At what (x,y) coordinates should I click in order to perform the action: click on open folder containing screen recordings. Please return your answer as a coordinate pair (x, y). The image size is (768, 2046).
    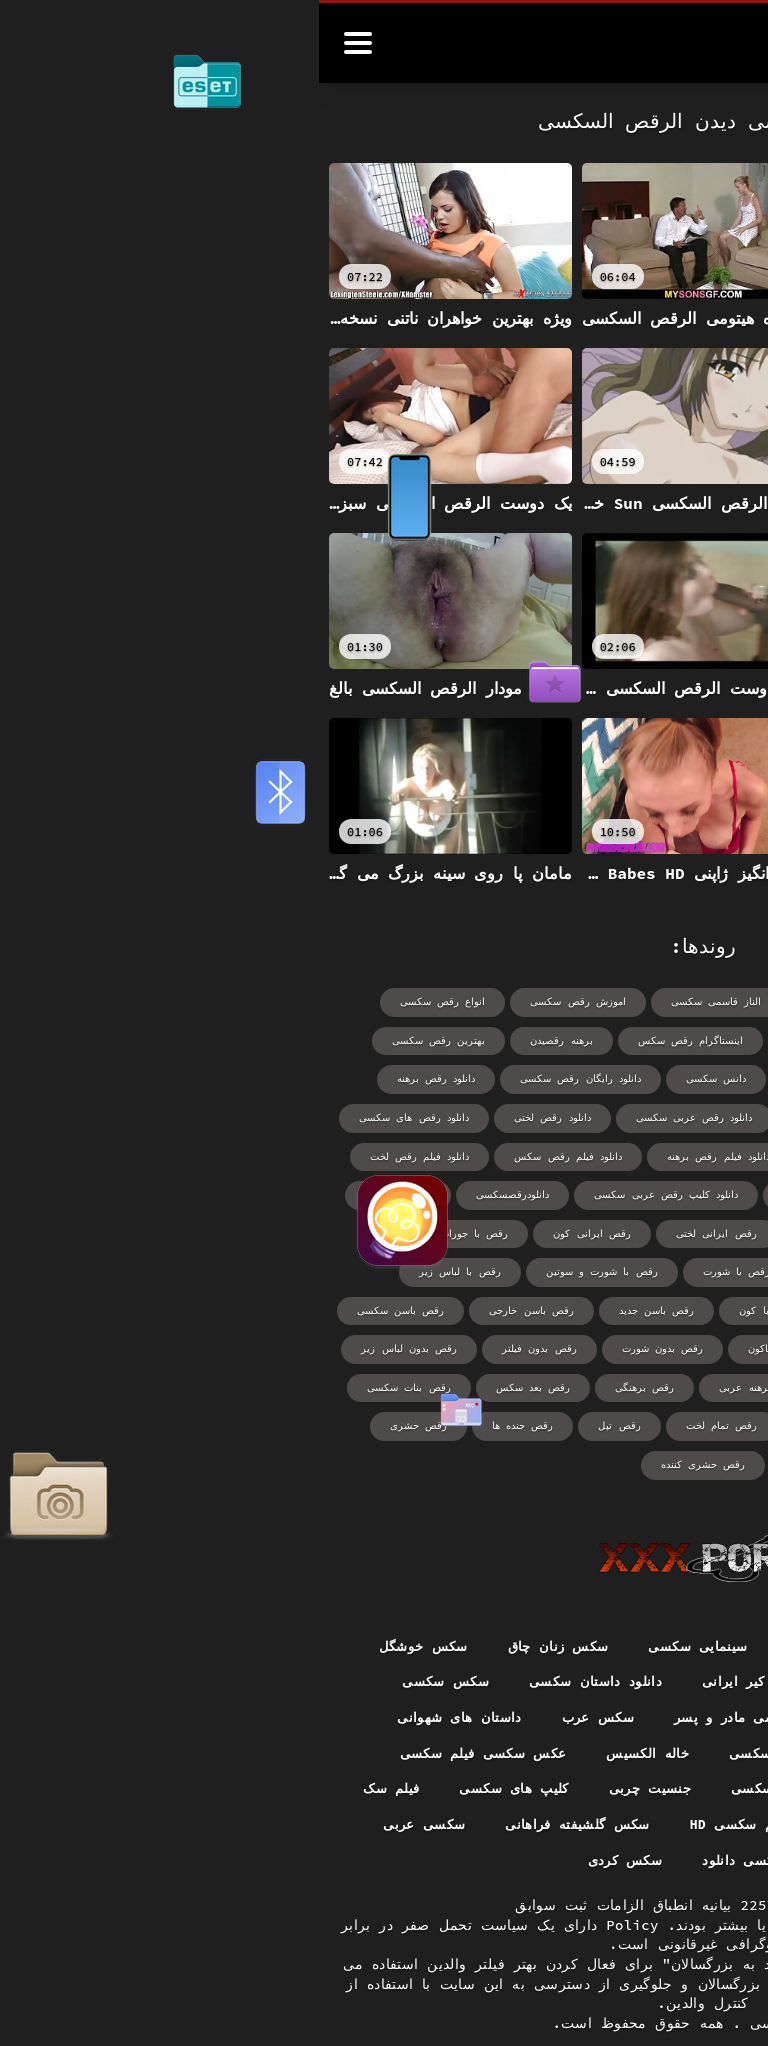
    Looking at the image, I should click on (461, 1411).